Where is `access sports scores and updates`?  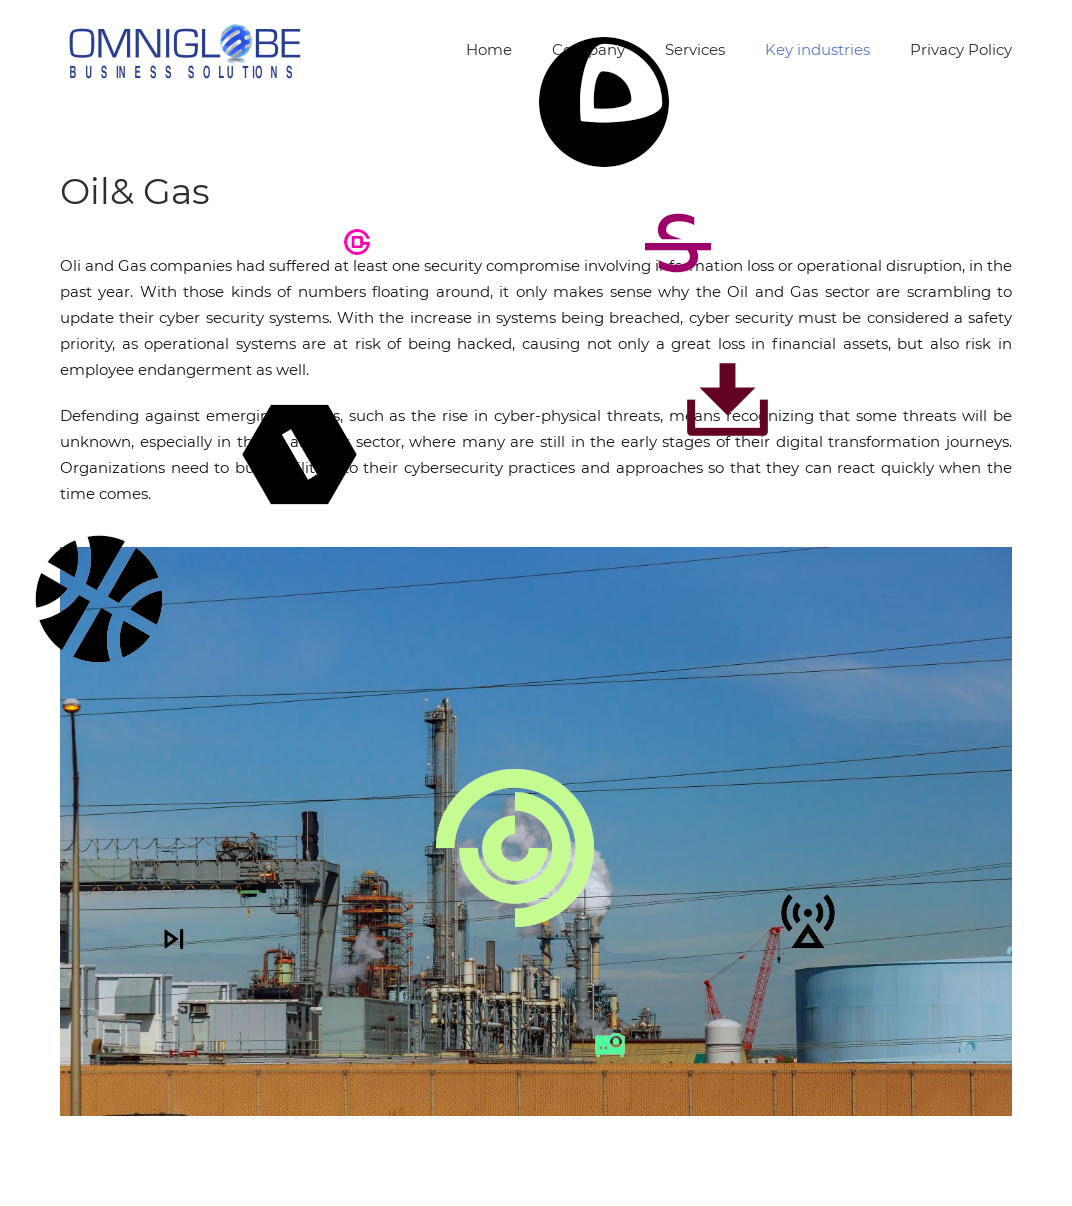
access sports scores and updates is located at coordinates (99, 599).